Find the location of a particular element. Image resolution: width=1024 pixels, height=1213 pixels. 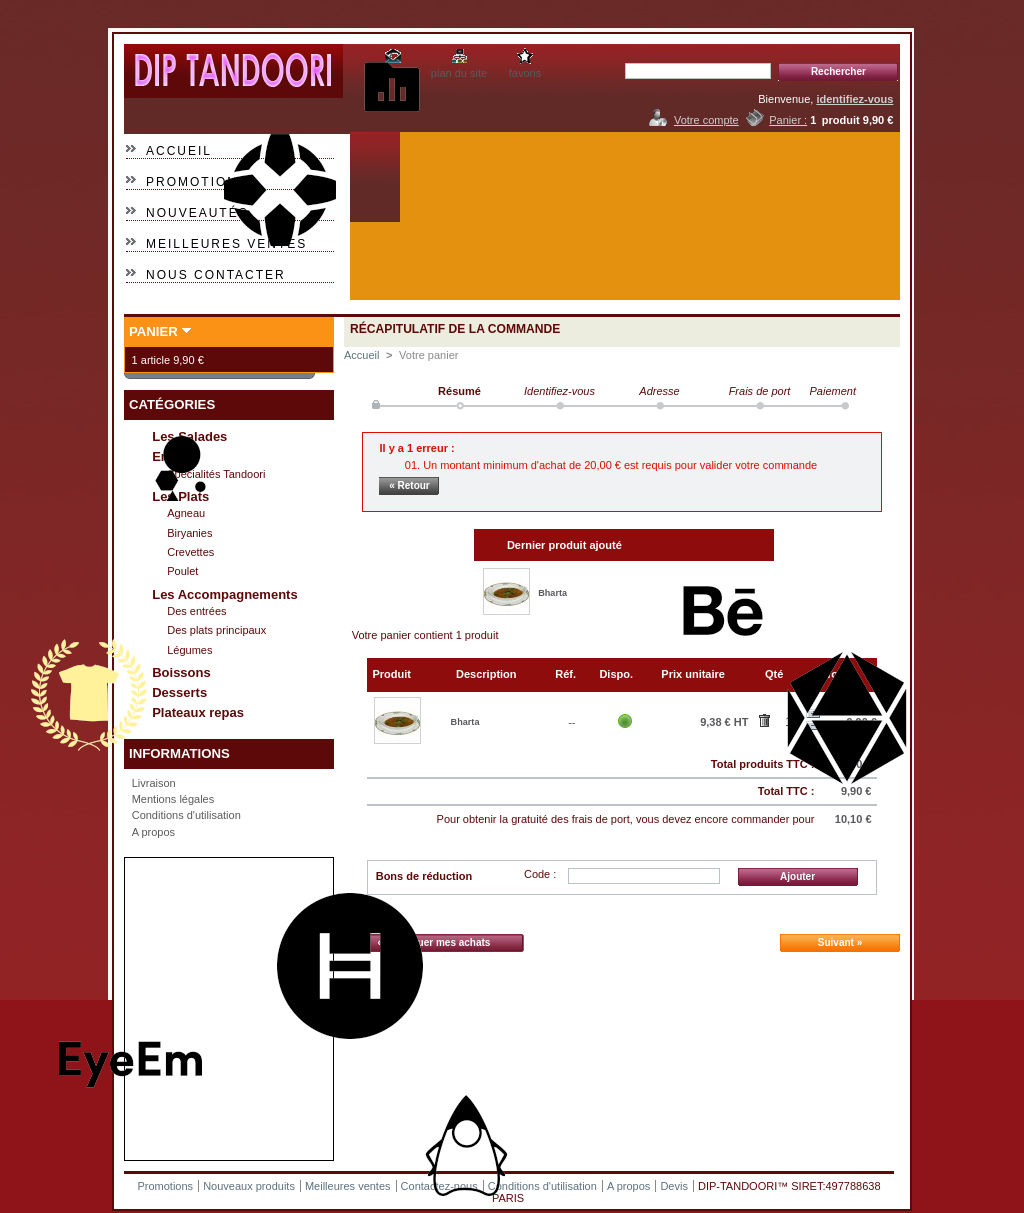

visit the IGN gaming news and reviews website is located at coordinates (280, 190).